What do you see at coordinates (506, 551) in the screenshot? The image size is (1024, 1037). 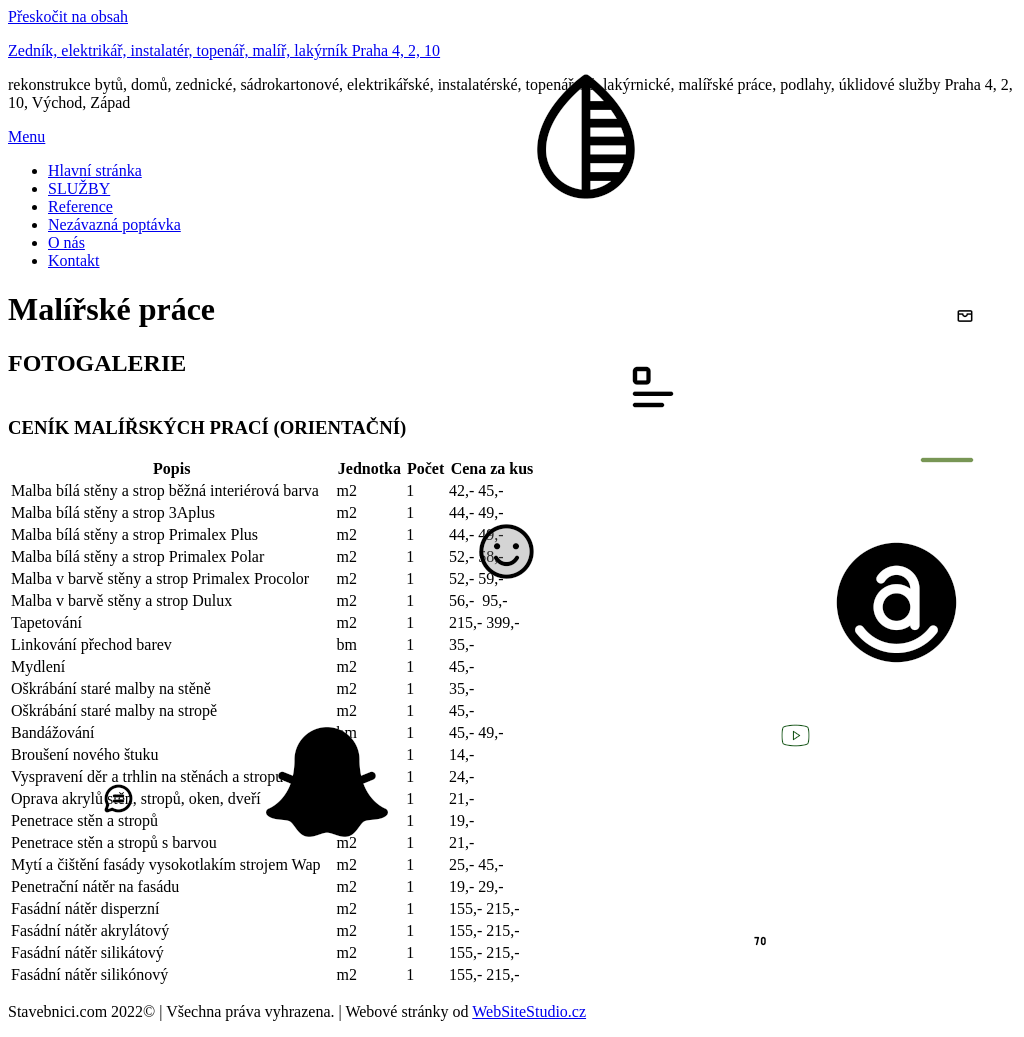 I see `add an emoji or reaction` at bounding box center [506, 551].